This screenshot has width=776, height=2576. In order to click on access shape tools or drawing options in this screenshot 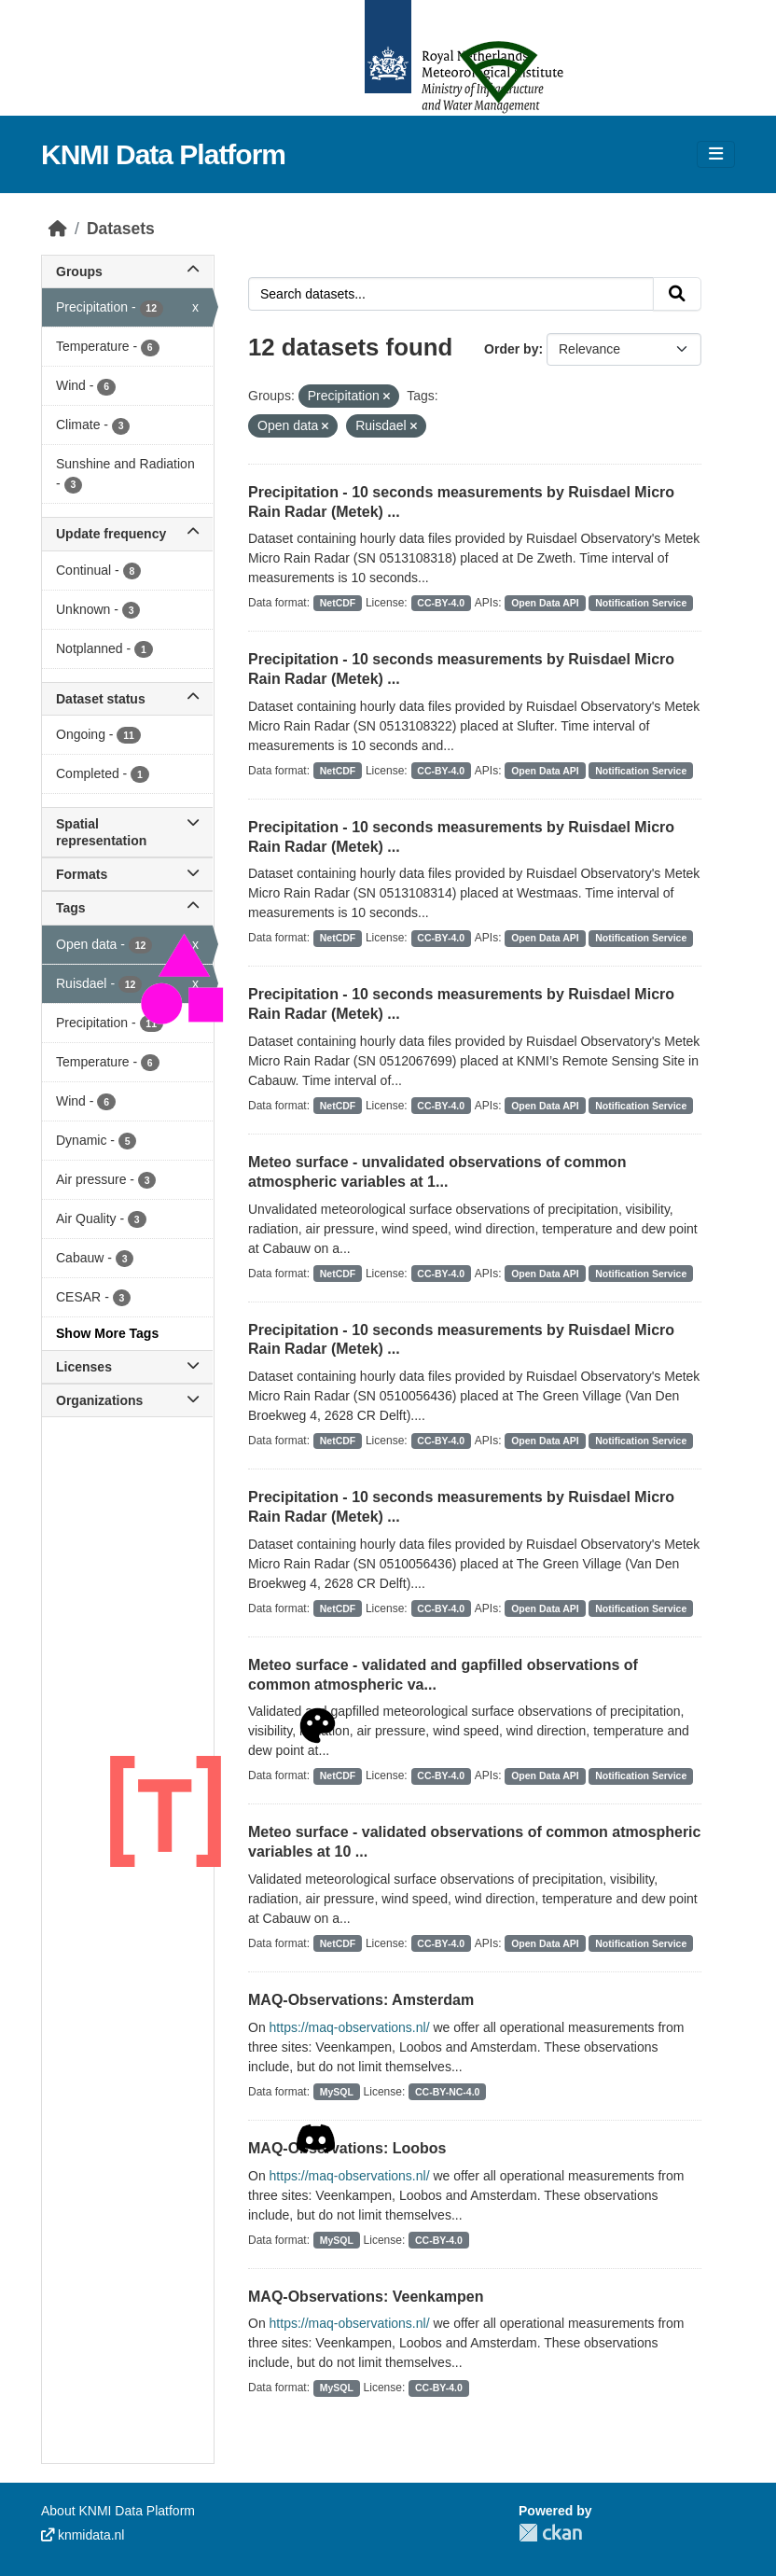, I will do `click(184, 981)`.